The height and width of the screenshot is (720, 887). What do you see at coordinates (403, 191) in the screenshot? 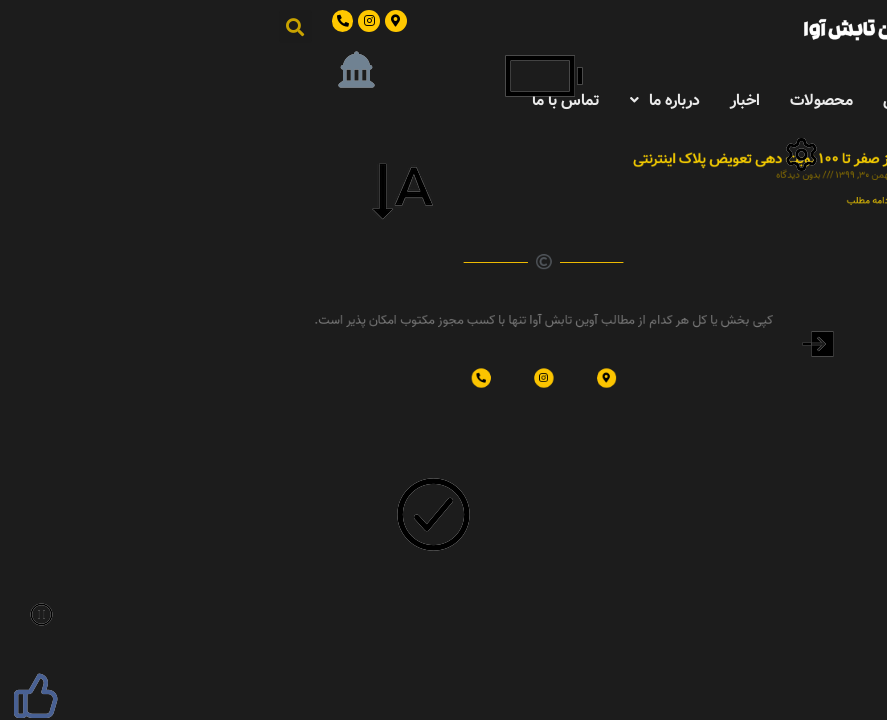
I see `rotate text to vertical orientation` at bounding box center [403, 191].